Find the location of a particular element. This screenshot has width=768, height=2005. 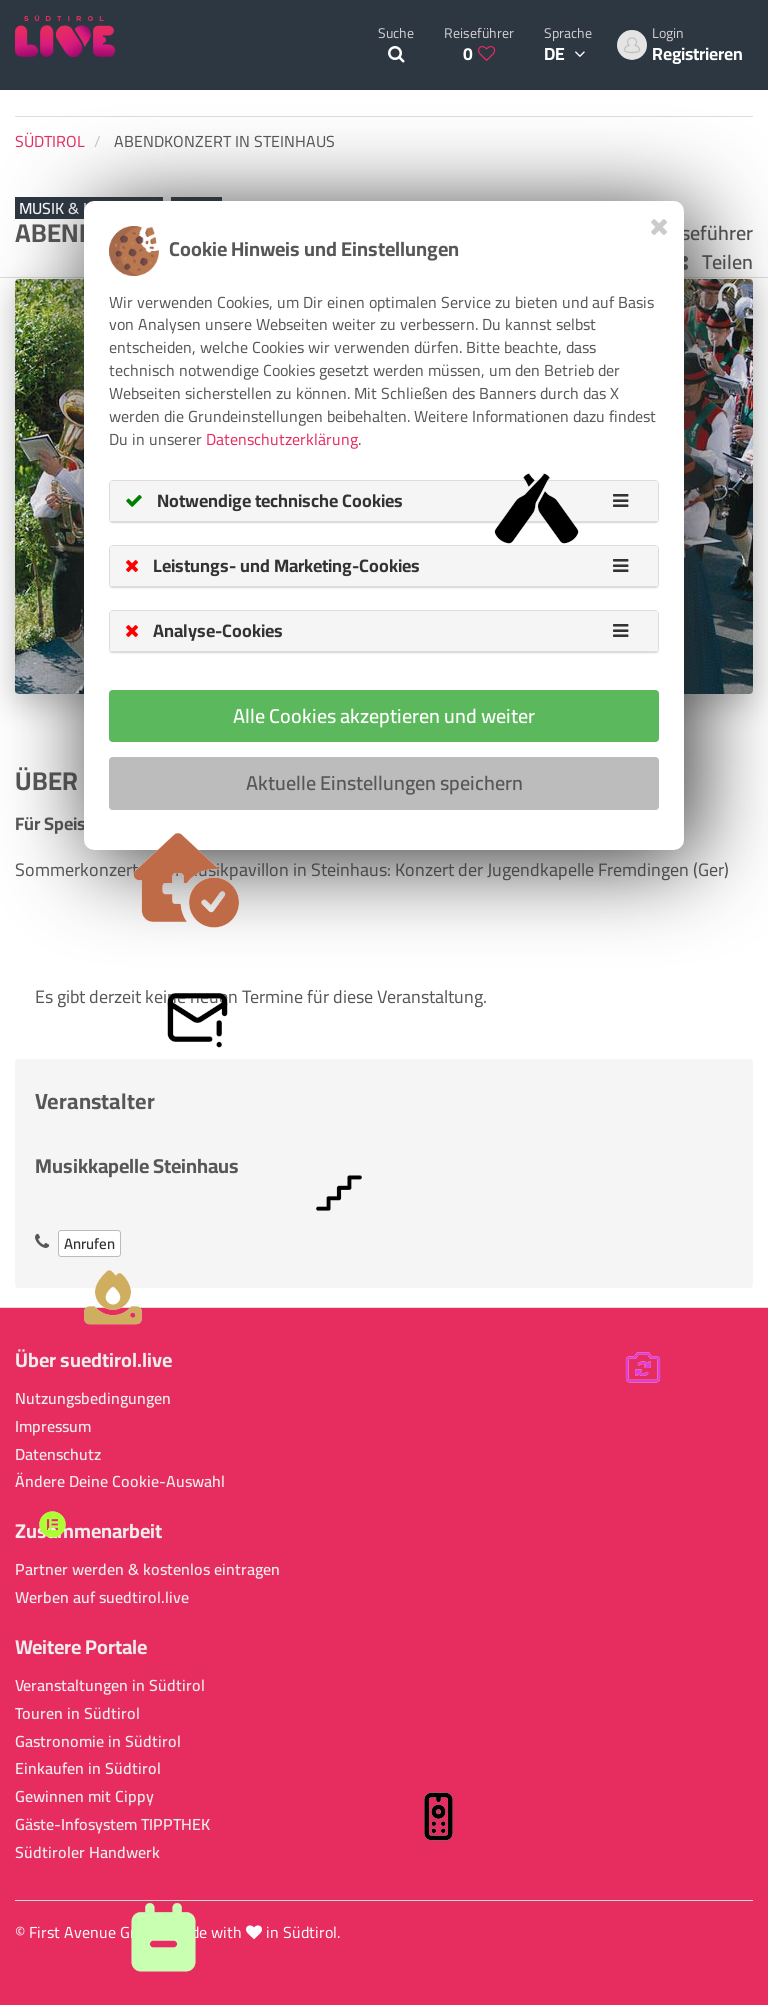

indicates stairs or stairway access is located at coordinates (339, 1192).